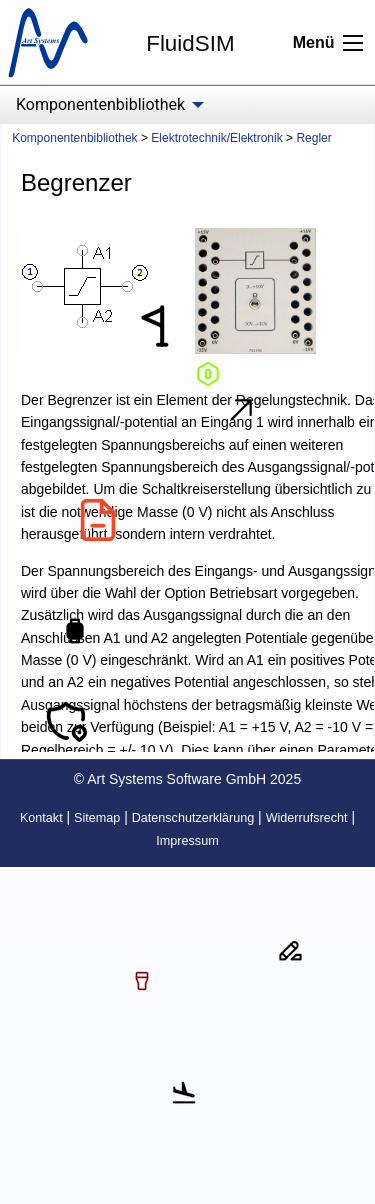 The height and width of the screenshot is (1204, 375). What do you see at coordinates (158, 326) in the screenshot?
I see `mark or flag an important item` at bounding box center [158, 326].